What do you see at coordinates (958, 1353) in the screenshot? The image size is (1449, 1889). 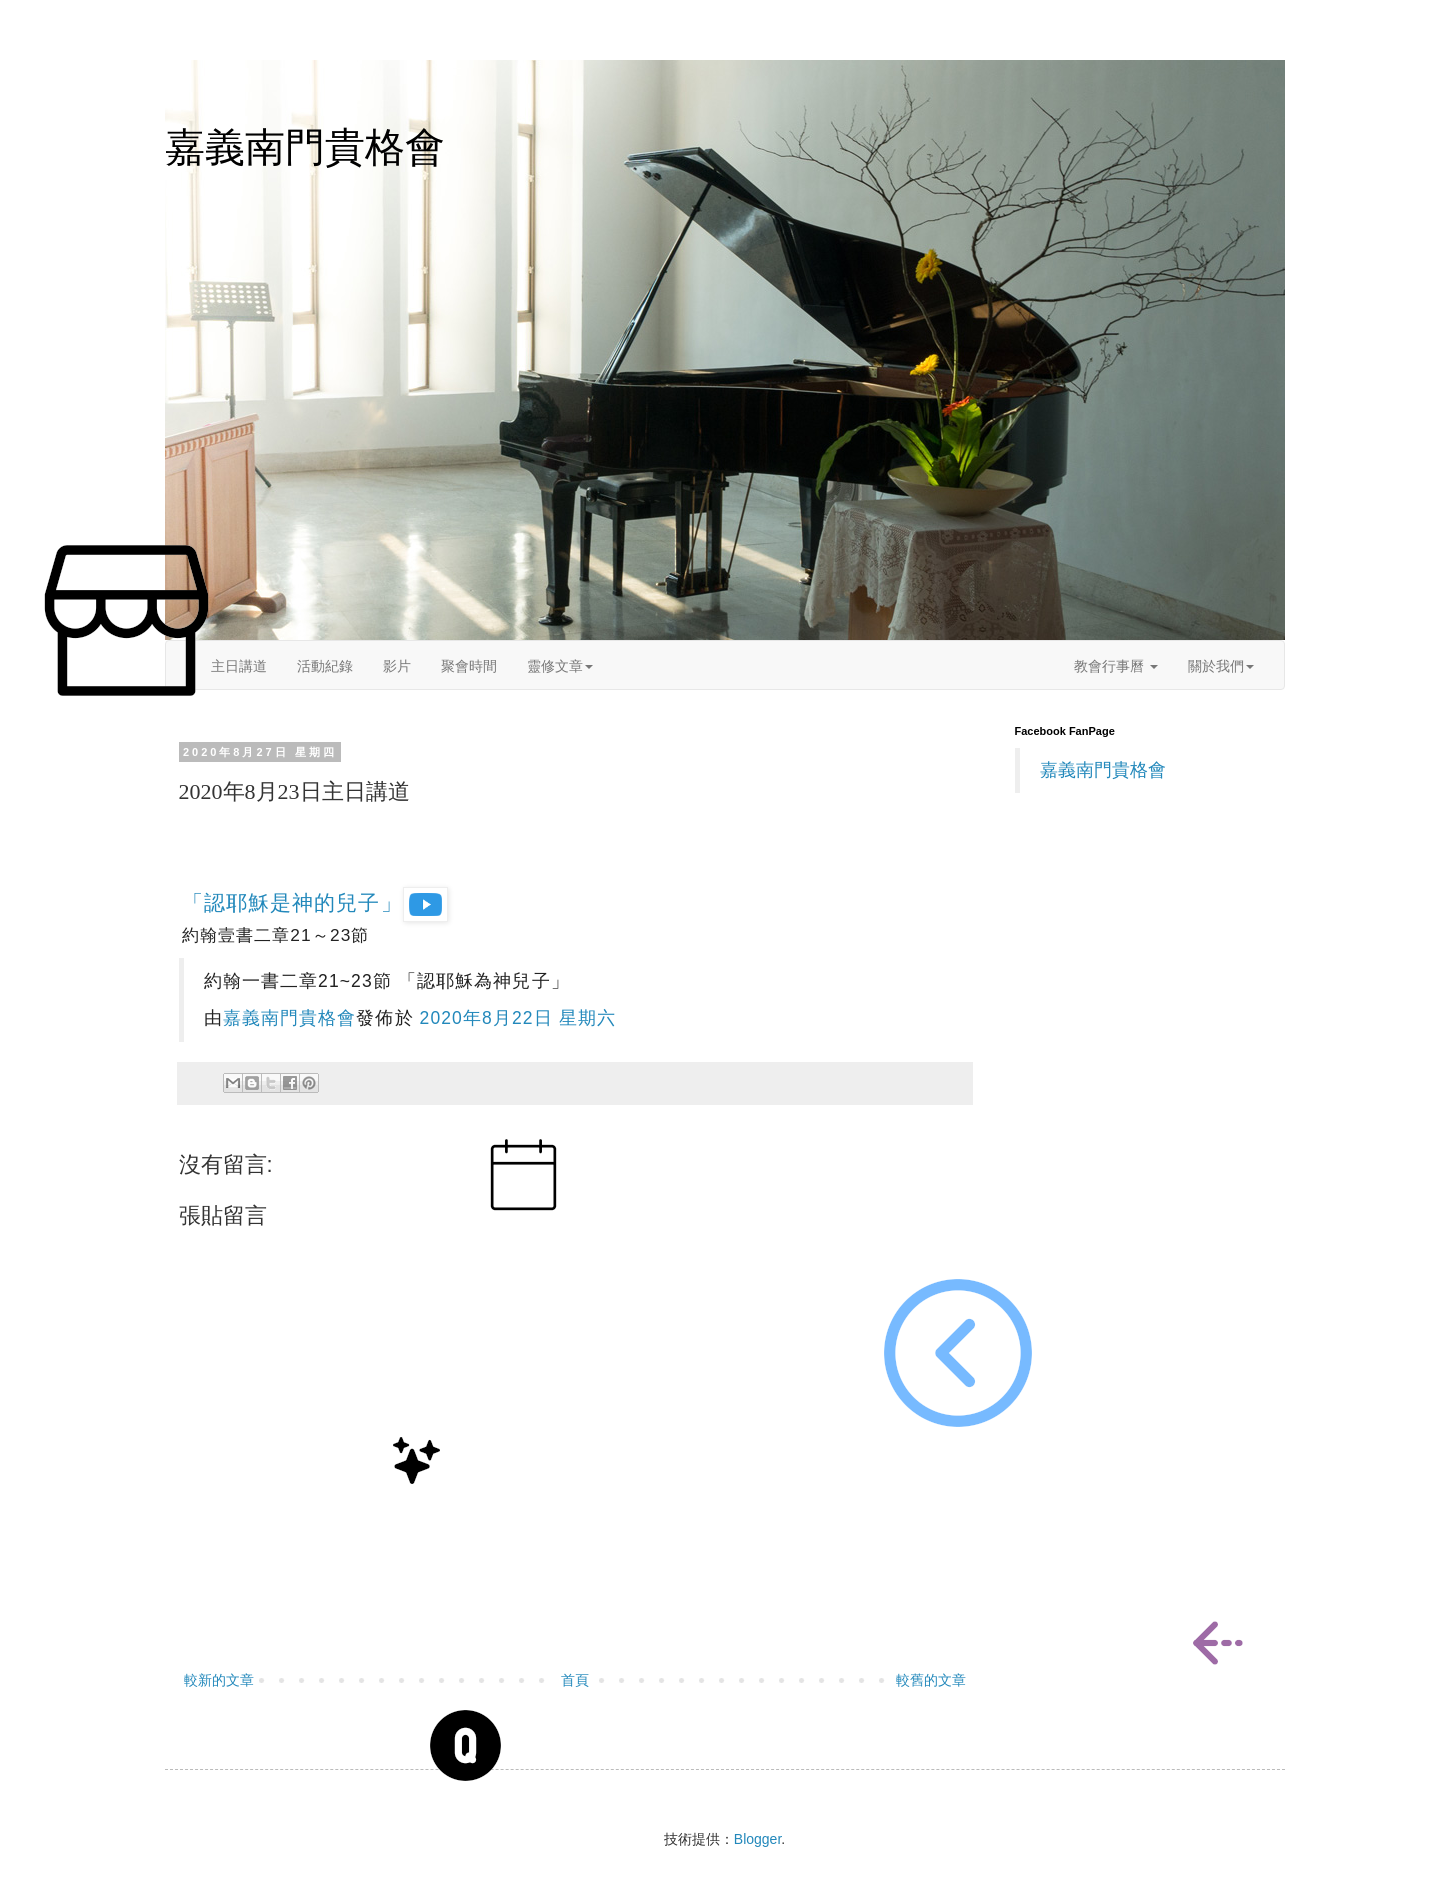 I see `go back to previous screen` at bounding box center [958, 1353].